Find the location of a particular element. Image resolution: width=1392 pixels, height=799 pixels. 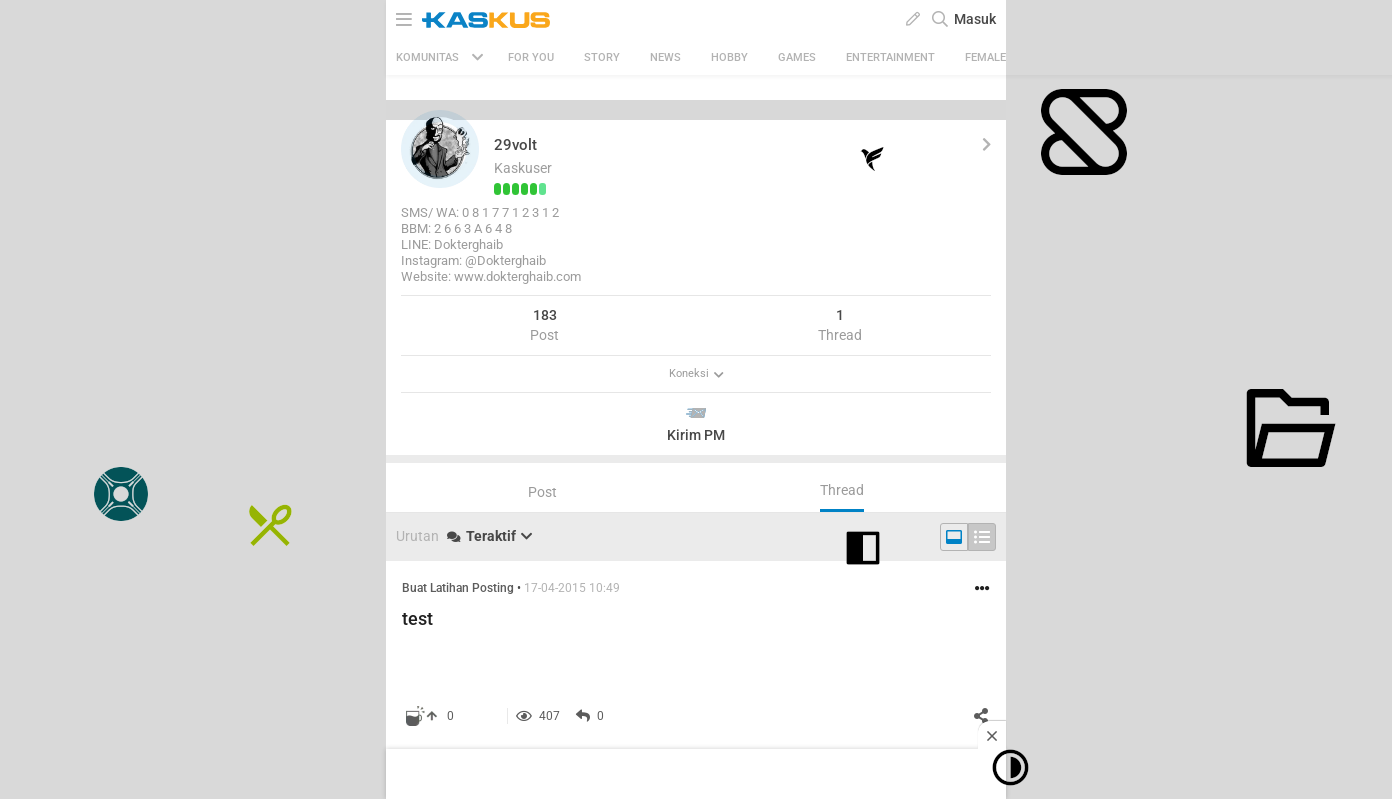

open sonarr media management app is located at coordinates (121, 494).